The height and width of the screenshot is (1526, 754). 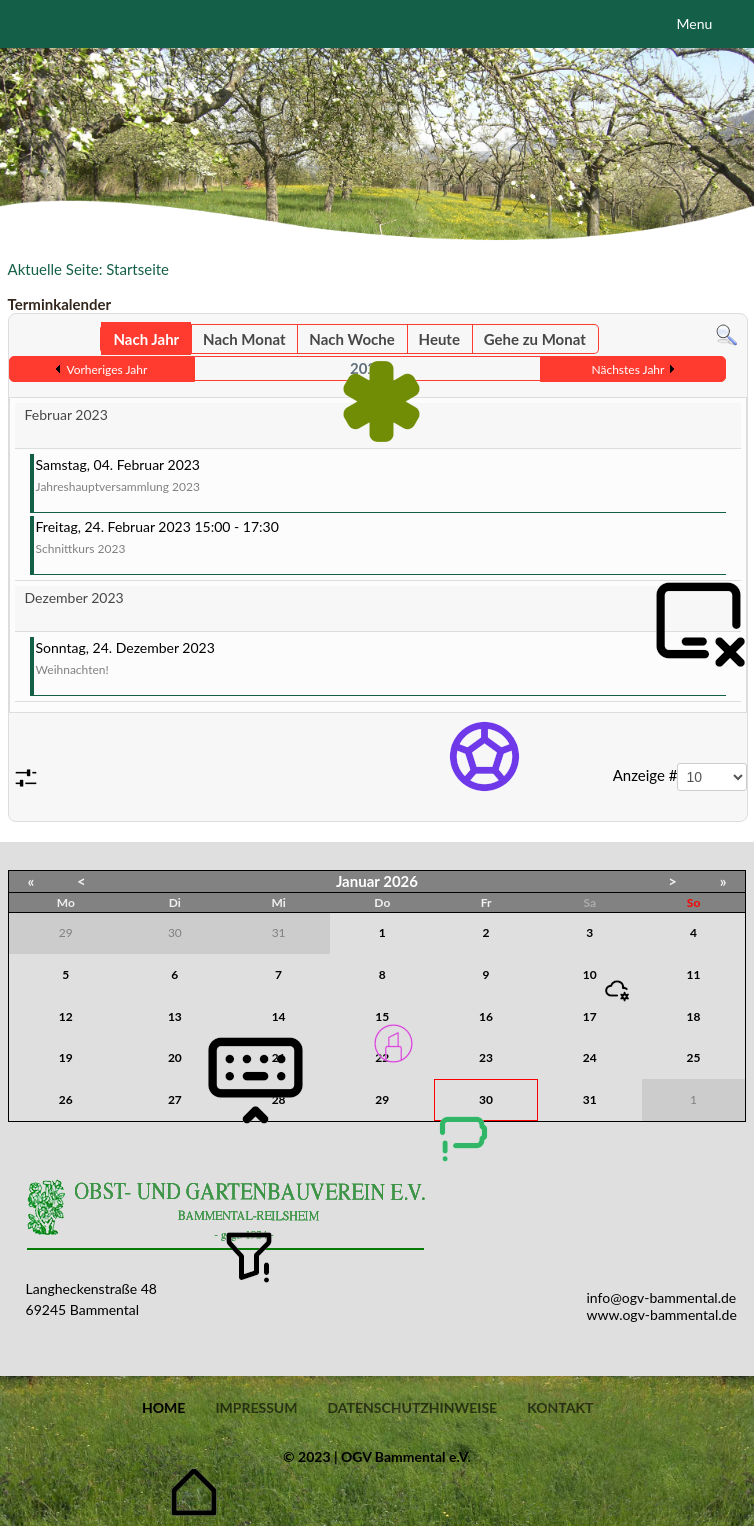 I want to click on battery warning or critical battery level, so click(x=463, y=1132).